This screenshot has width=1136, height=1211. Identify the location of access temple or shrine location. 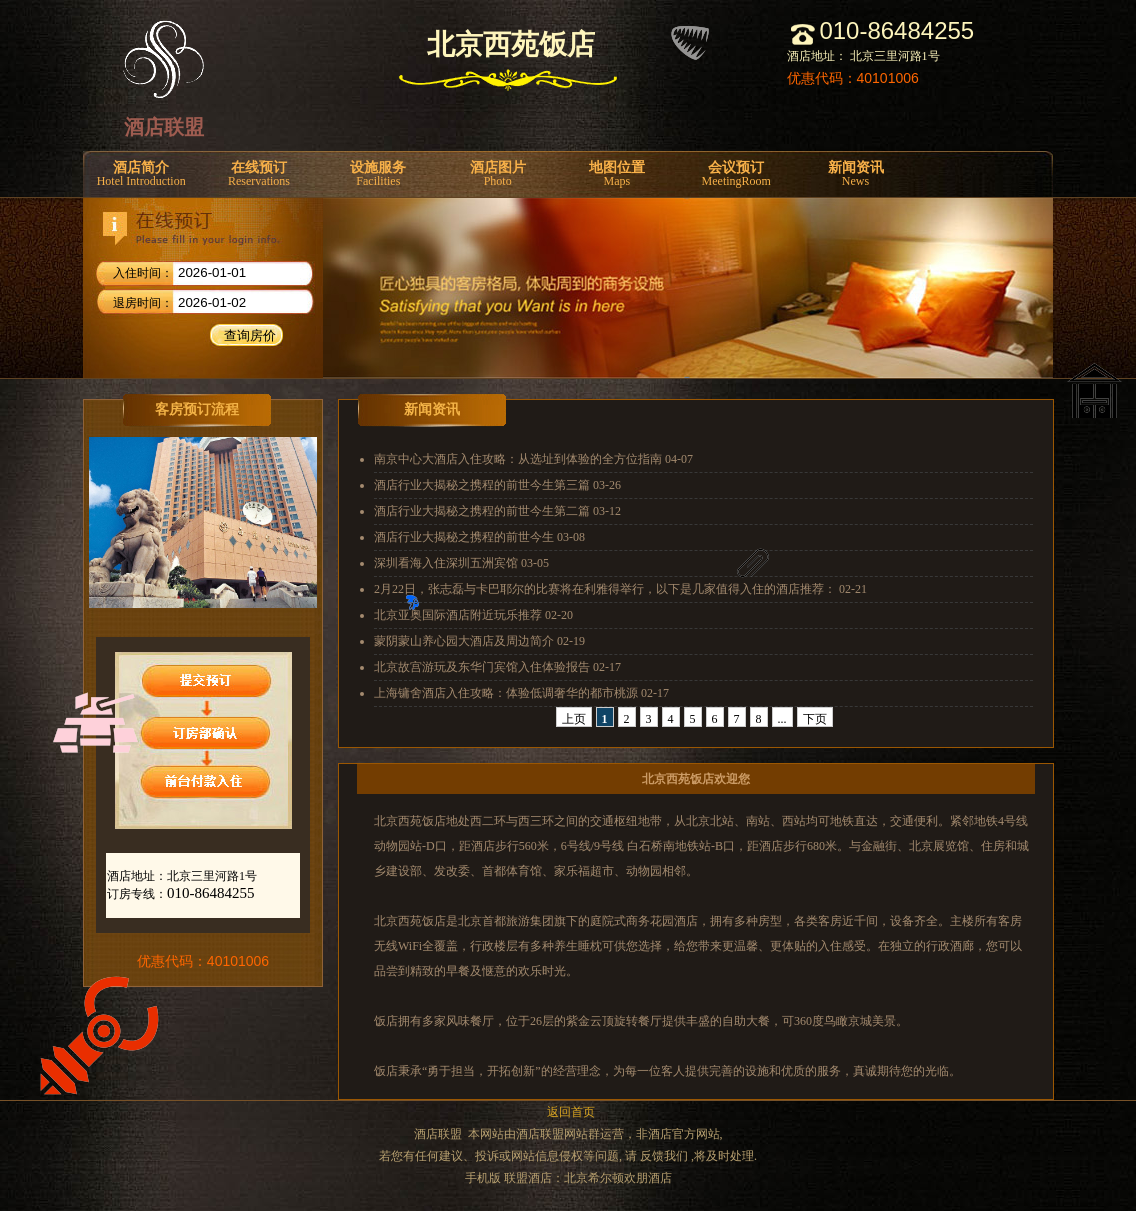
(1094, 390).